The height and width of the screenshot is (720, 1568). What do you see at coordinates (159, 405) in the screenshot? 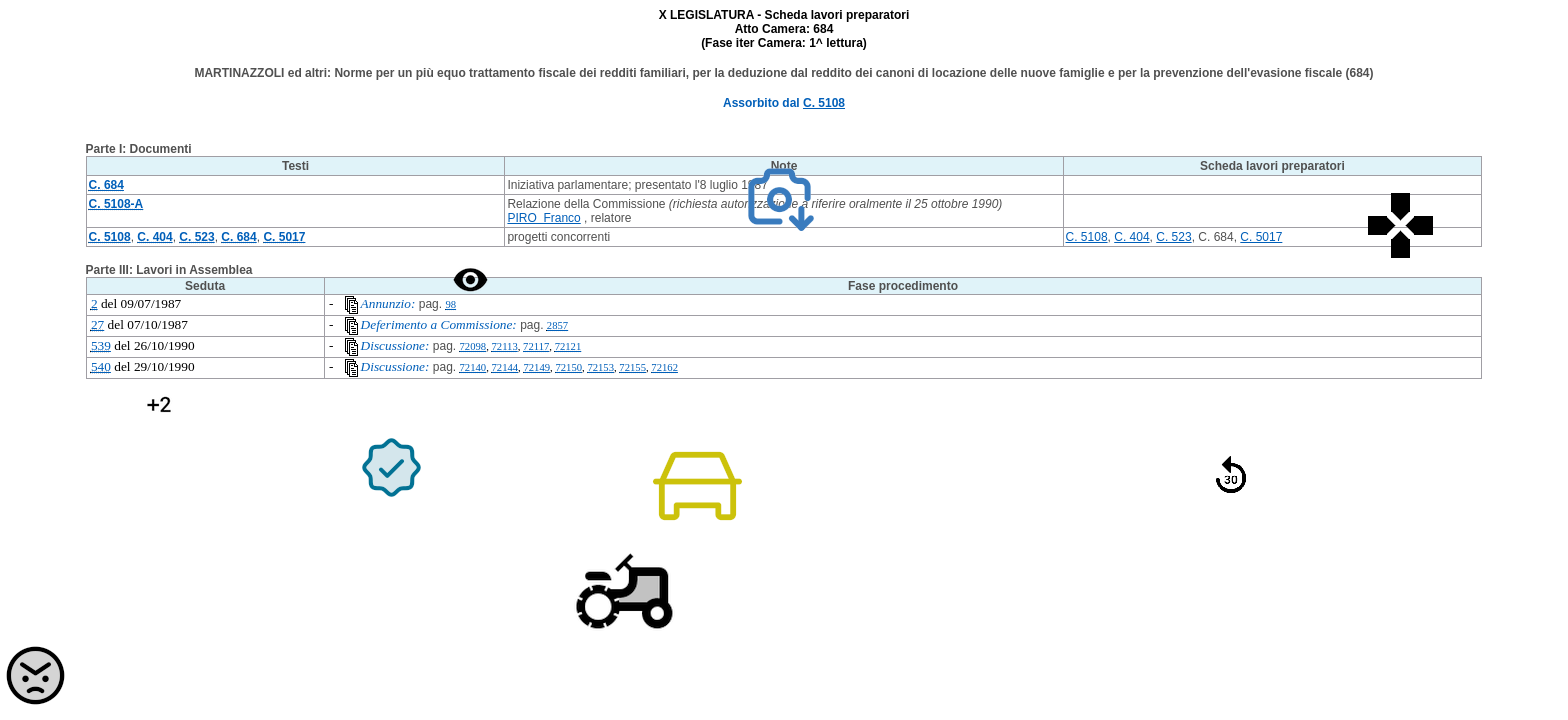
I see `increase exposure by 2 stops in photo editing` at bounding box center [159, 405].